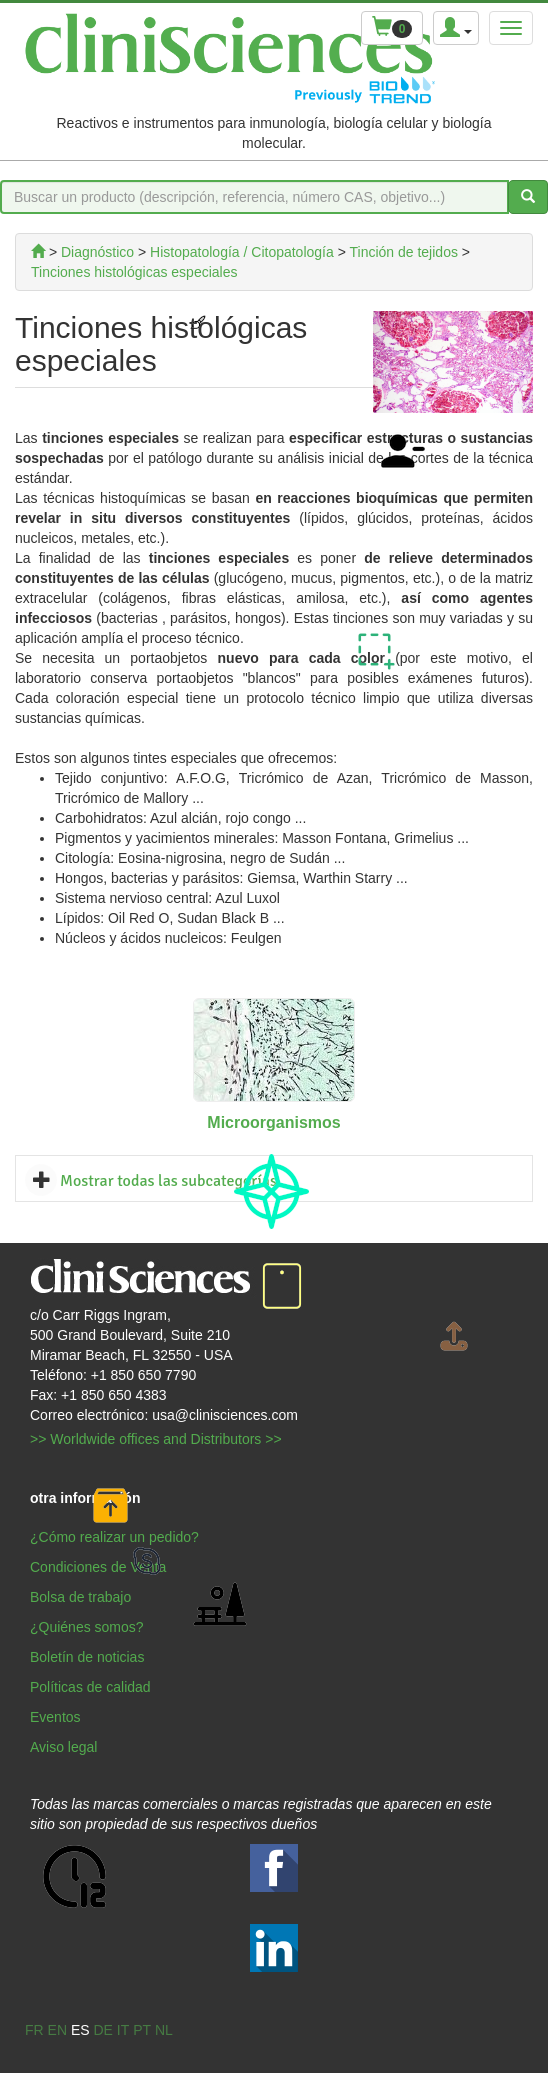 The width and height of the screenshot is (548, 2073). What do you see at coordinates (454, 1337) in the screenshot?
I see `upload a file or document` at bounding box center [454, 1337].